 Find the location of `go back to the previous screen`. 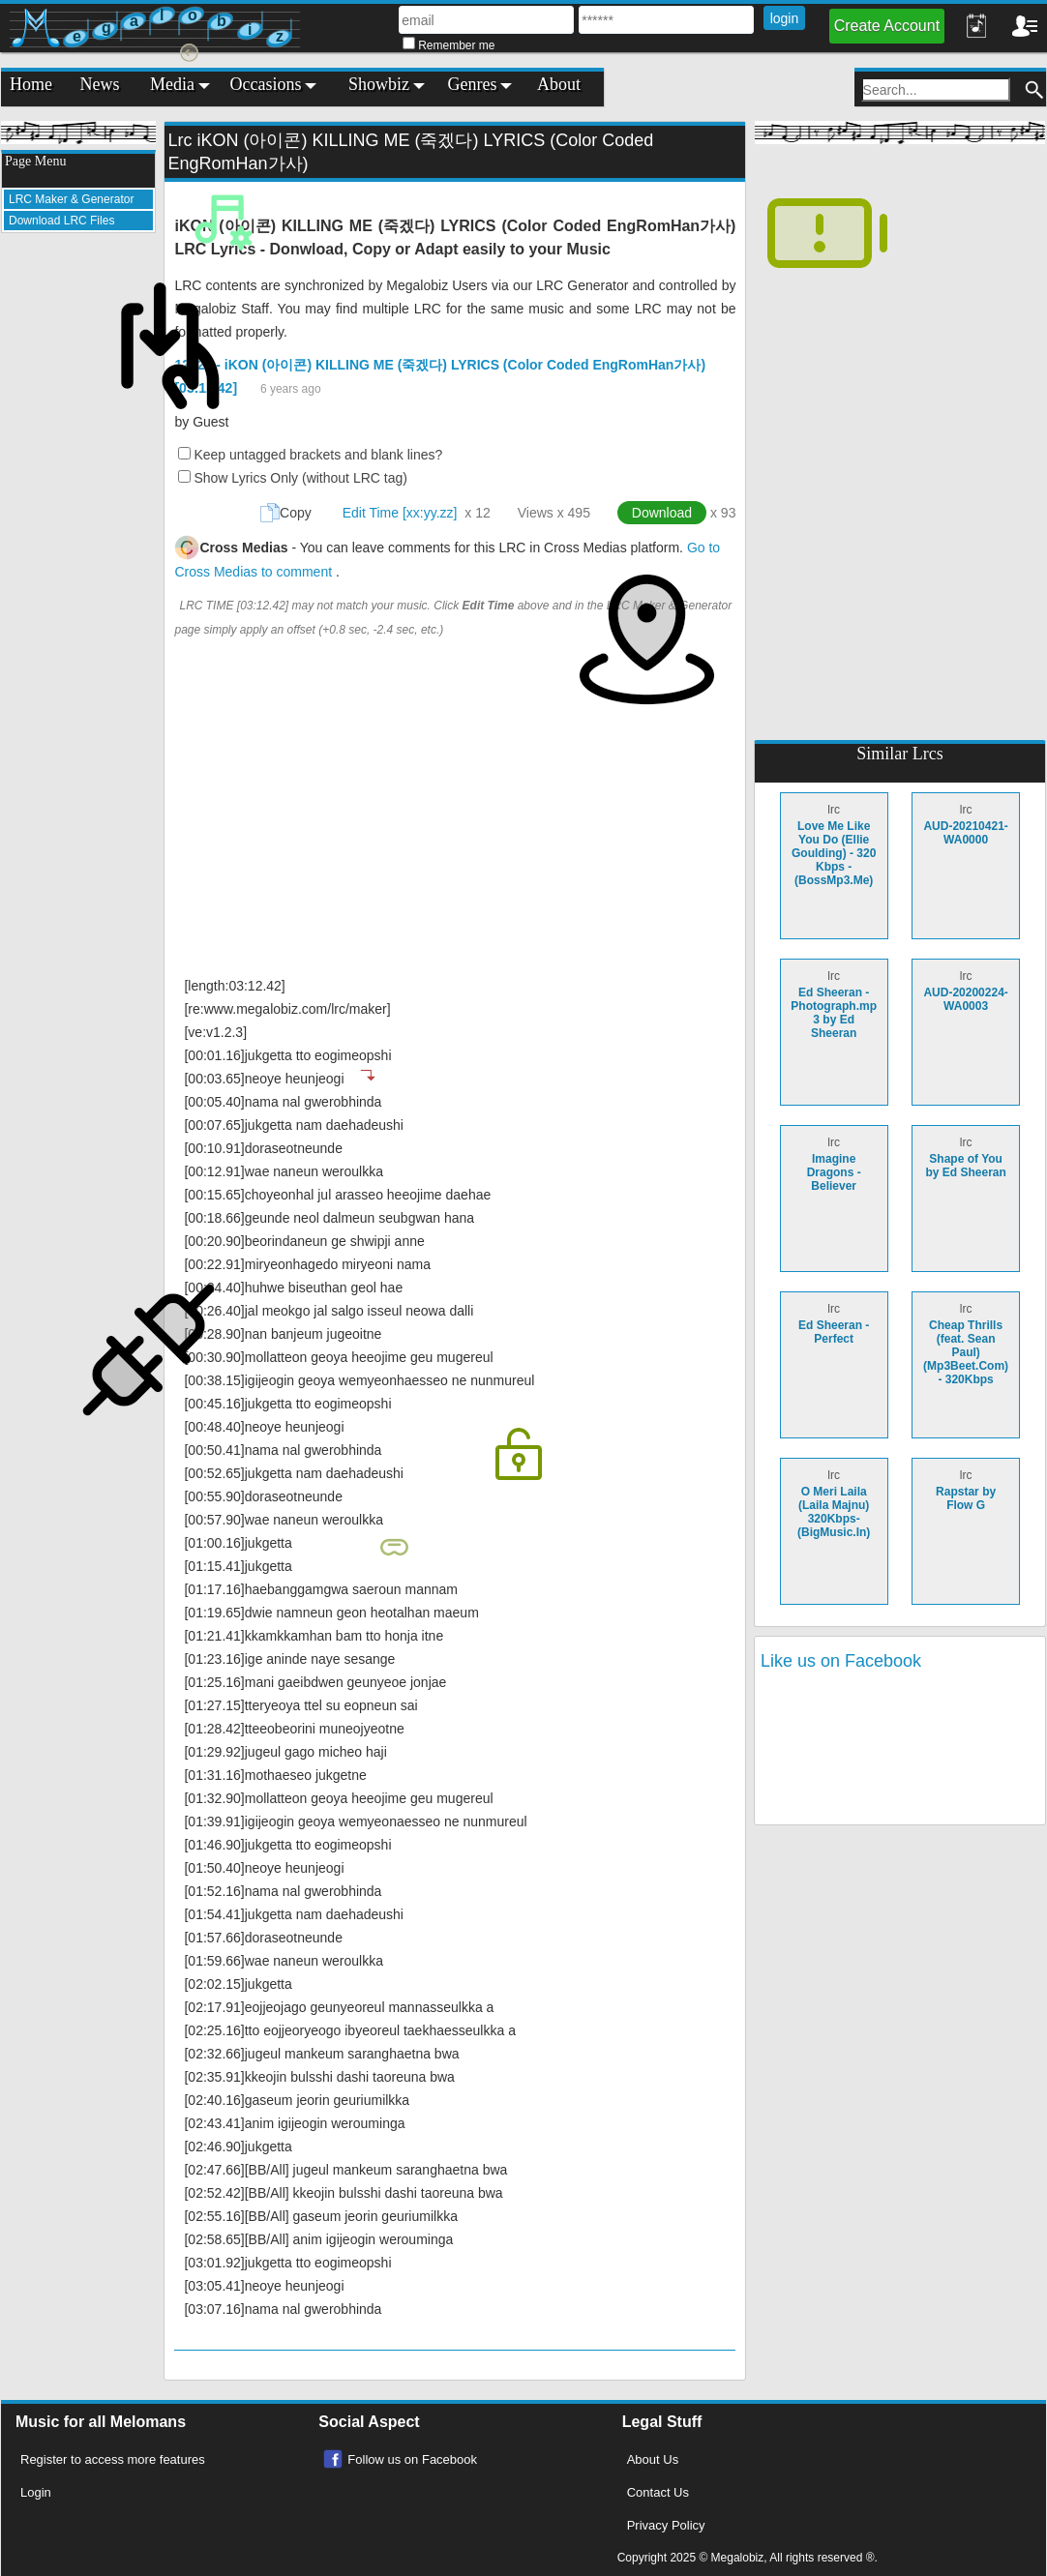

go back to the previous screen is located at coordinates (189, 52).